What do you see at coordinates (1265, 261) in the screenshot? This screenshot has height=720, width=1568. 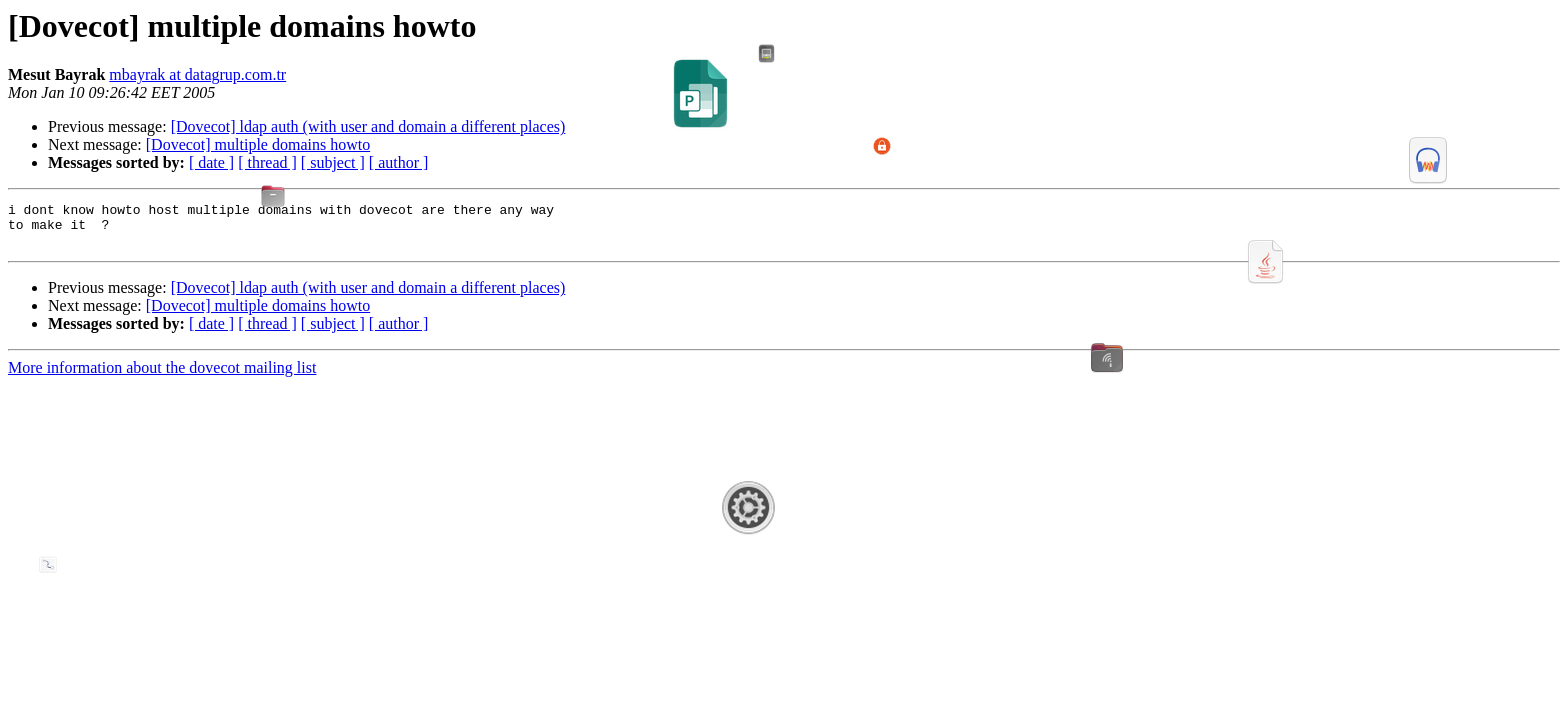 I see `a java source code file` at bounding box center [1265, 261].